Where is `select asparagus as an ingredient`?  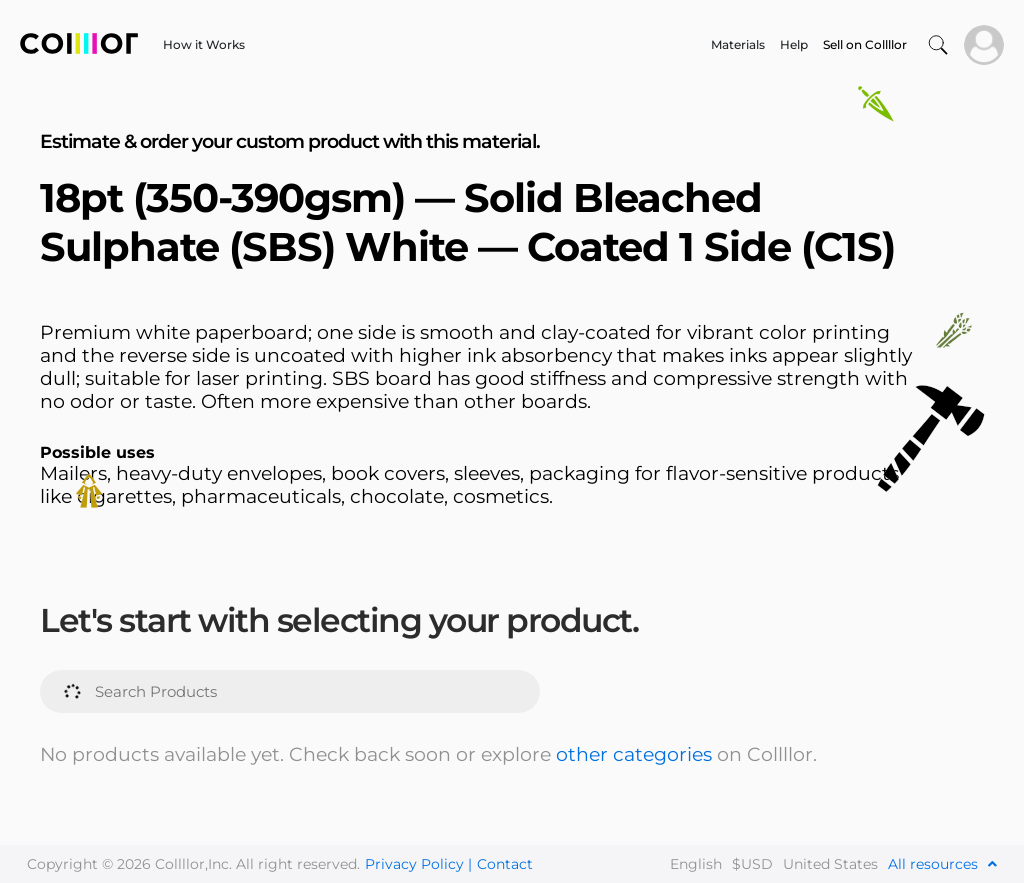
select asparagus as an ingredient is located at coordinates (954, 330).